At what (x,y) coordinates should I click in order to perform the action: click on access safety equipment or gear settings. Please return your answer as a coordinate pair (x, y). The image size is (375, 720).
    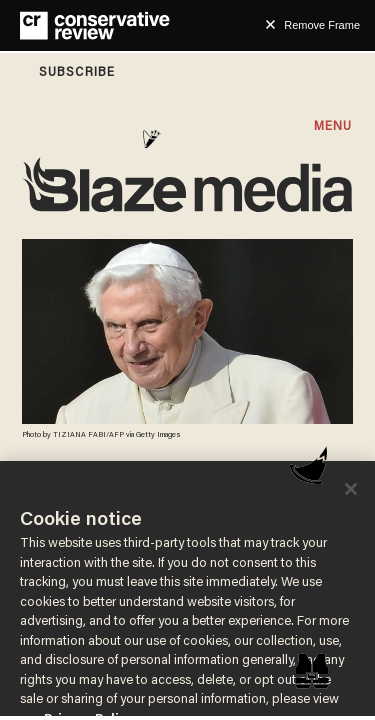
    Looking at the image, I should click on (312, 671).